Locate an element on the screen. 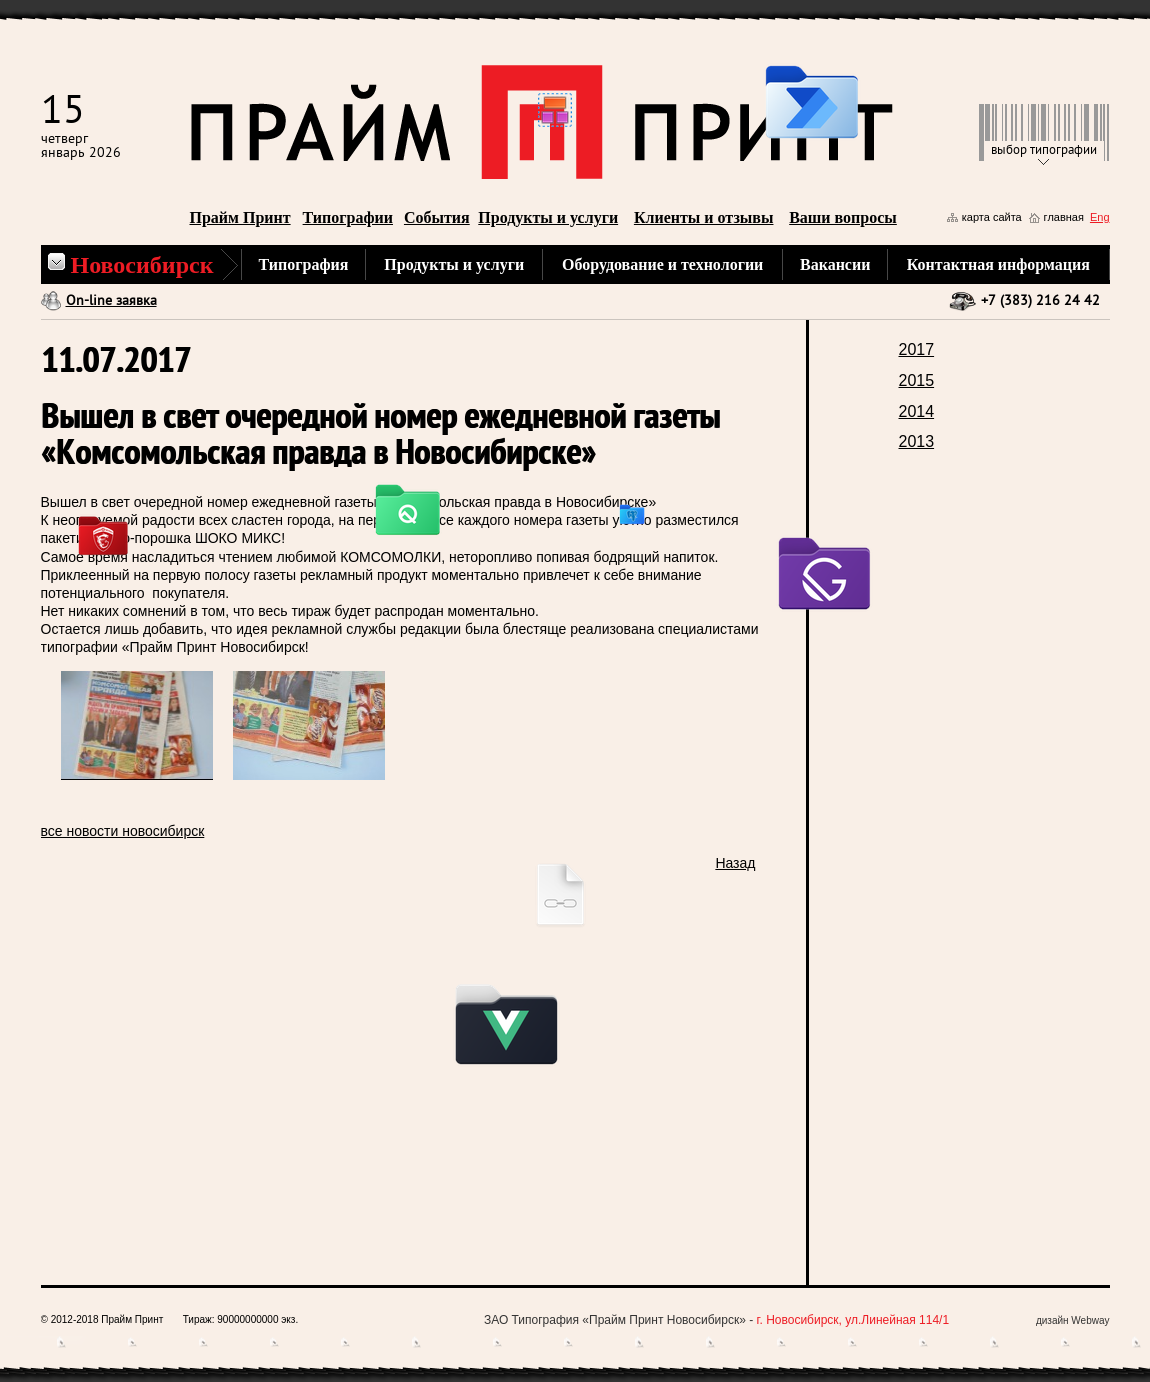 The width and height of the screenshot is (1150, 1382). open android 10 system folder is located at coordinates (407, 511).